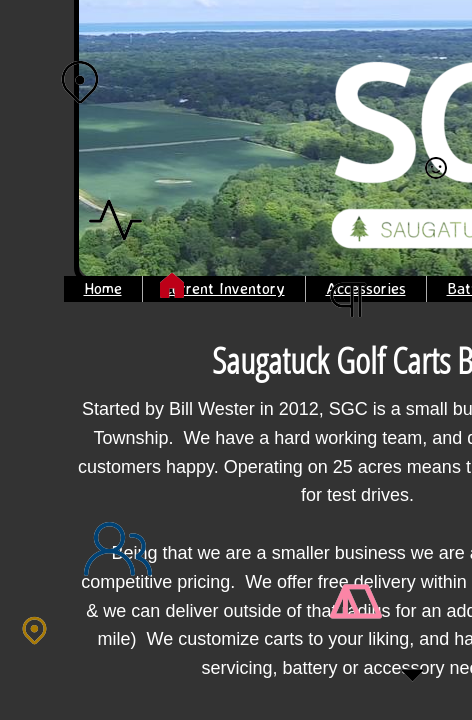  Describe the element at coordinates (118, 549) in the screenshot. I see `view team members or collaborators` at that location.